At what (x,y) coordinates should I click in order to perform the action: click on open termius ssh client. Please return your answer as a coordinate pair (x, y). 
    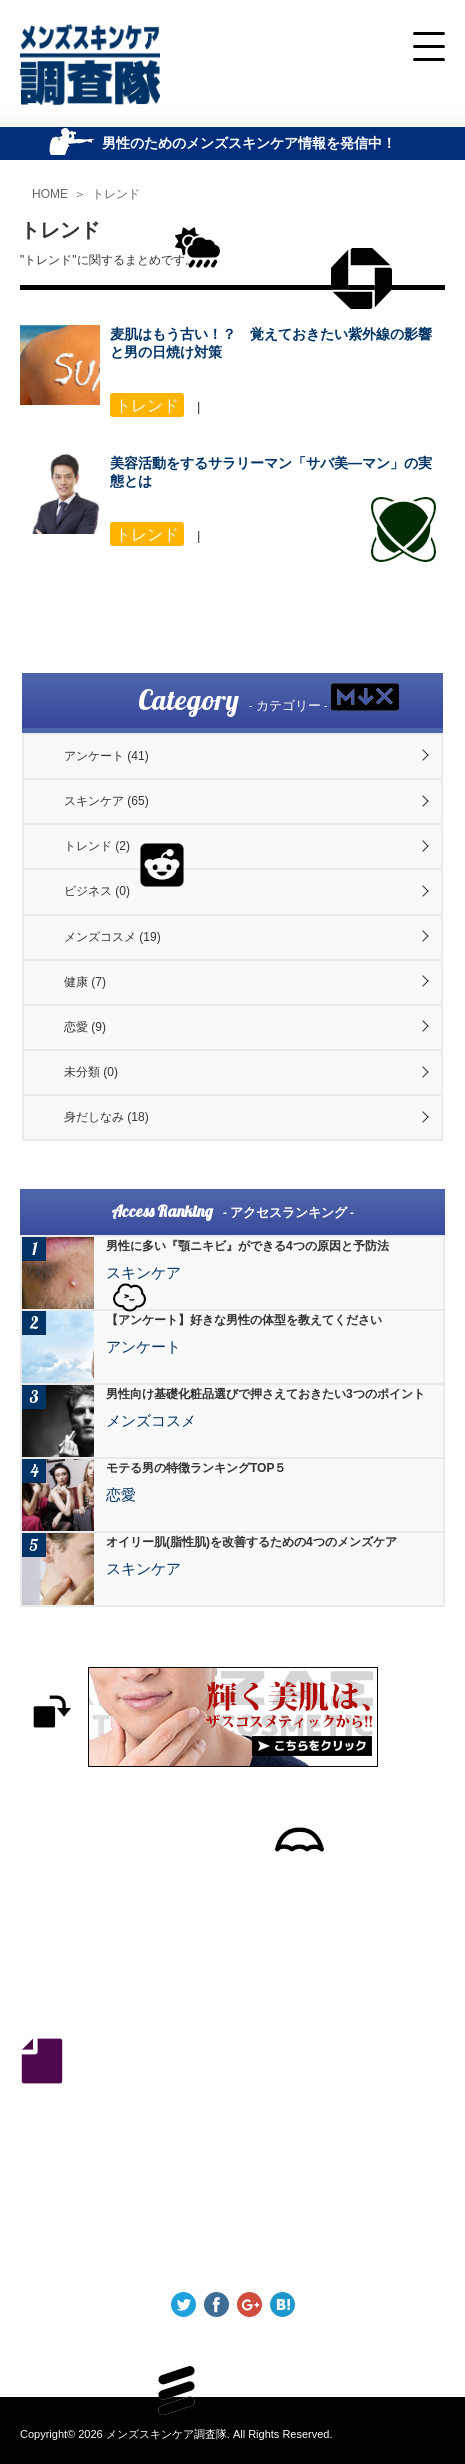
    Looking at the image, I should click on (129, 1297).